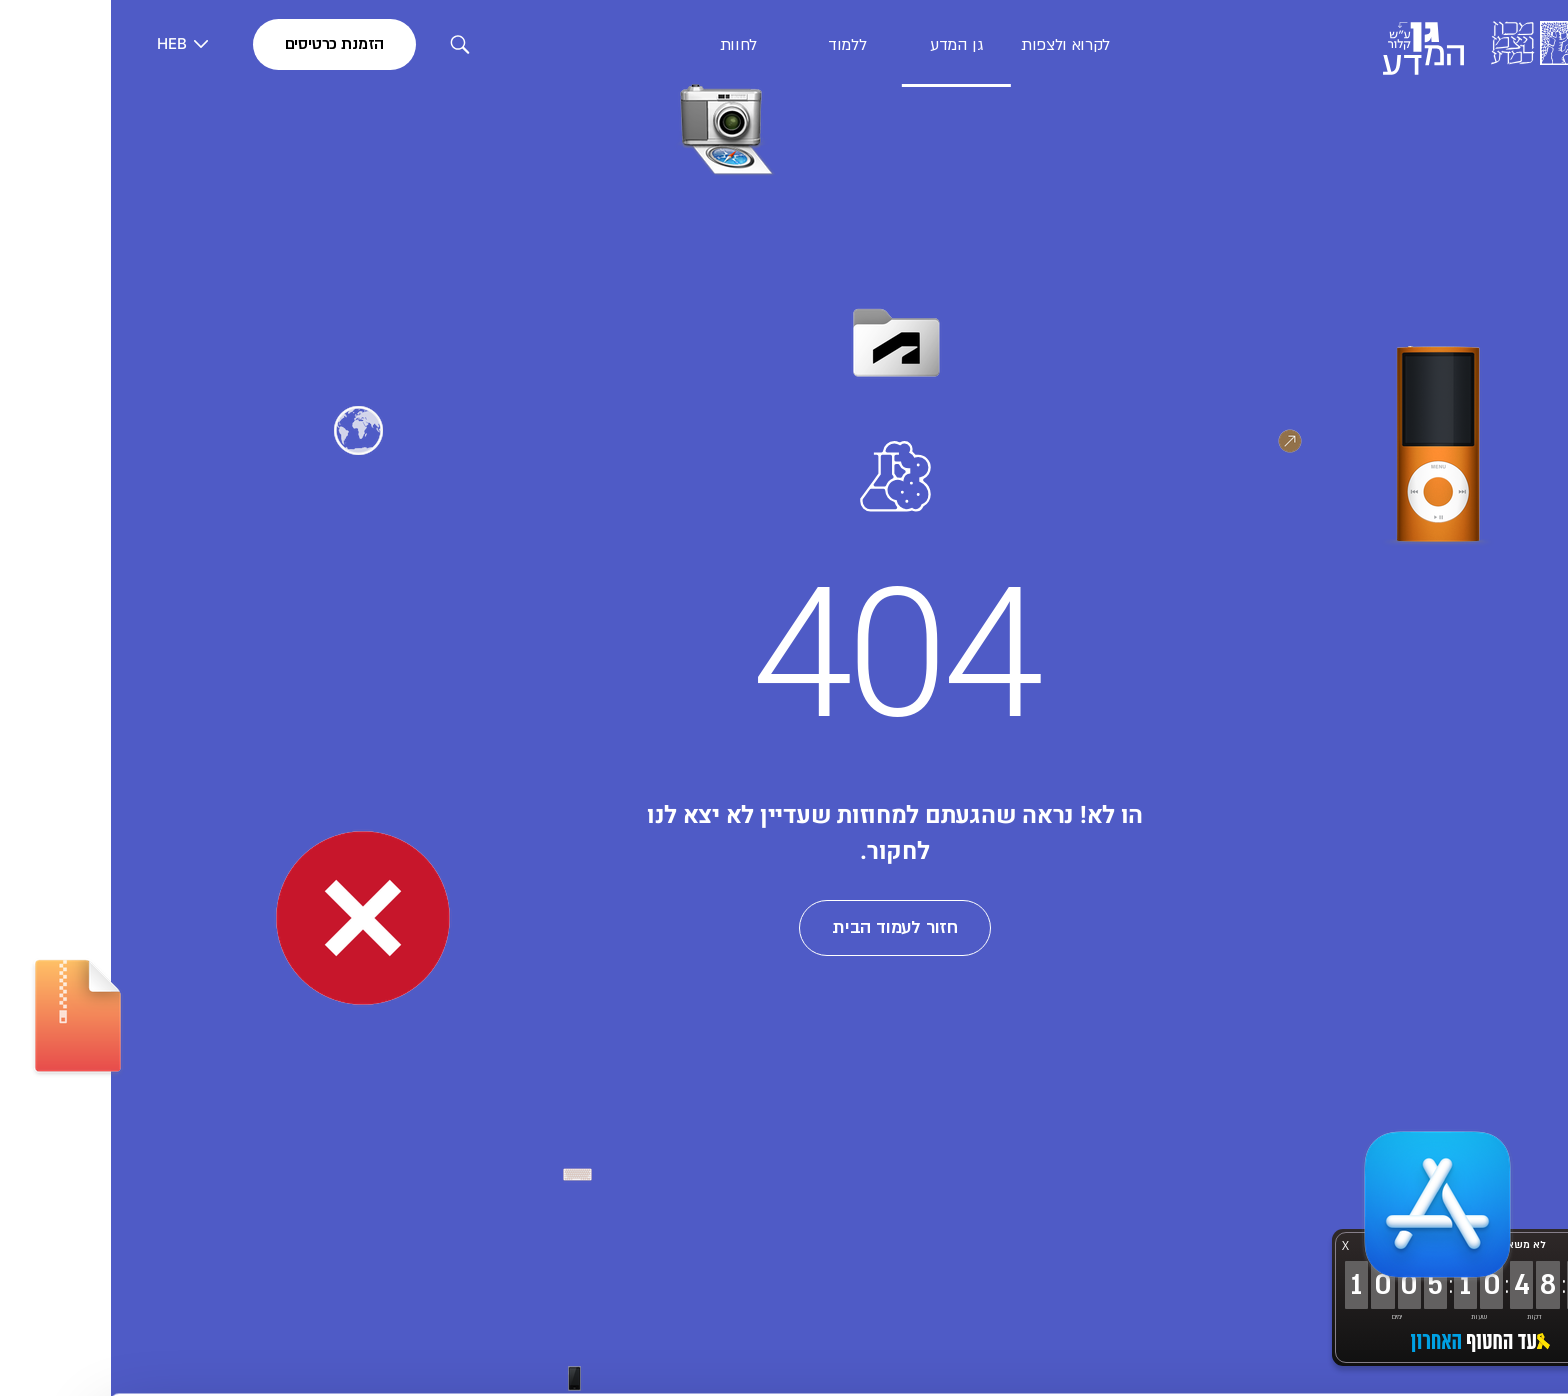 This screenshot has width=1568, height=1396. I want to click on connect to a bluetooth keyboard, so click(577, 1174).